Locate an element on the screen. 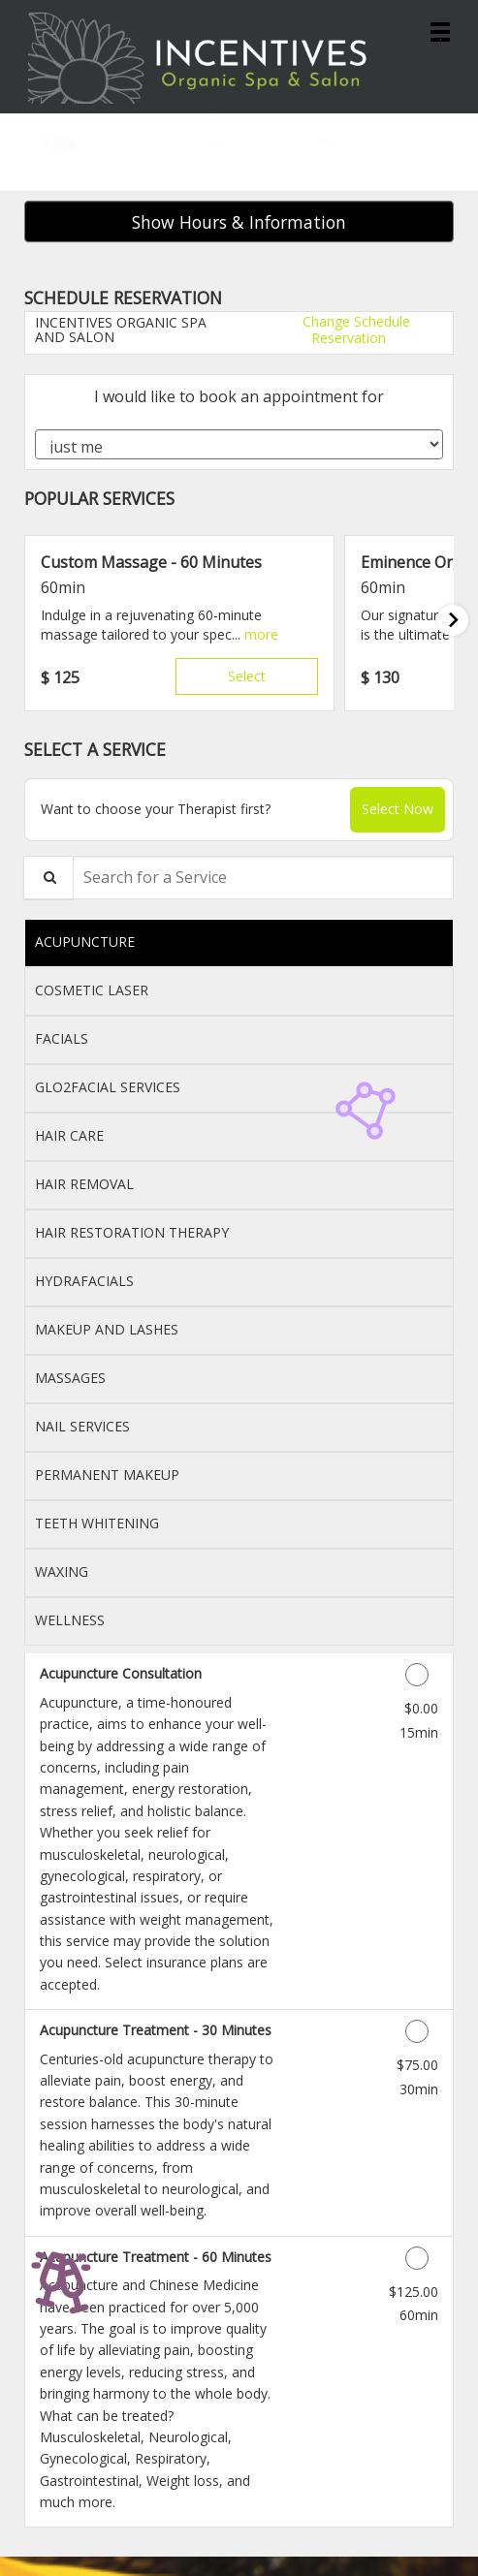 Image resolution: width=478 pixels, height=2576 pixels. create a polygon shape is located at coordinates (366, 1111).